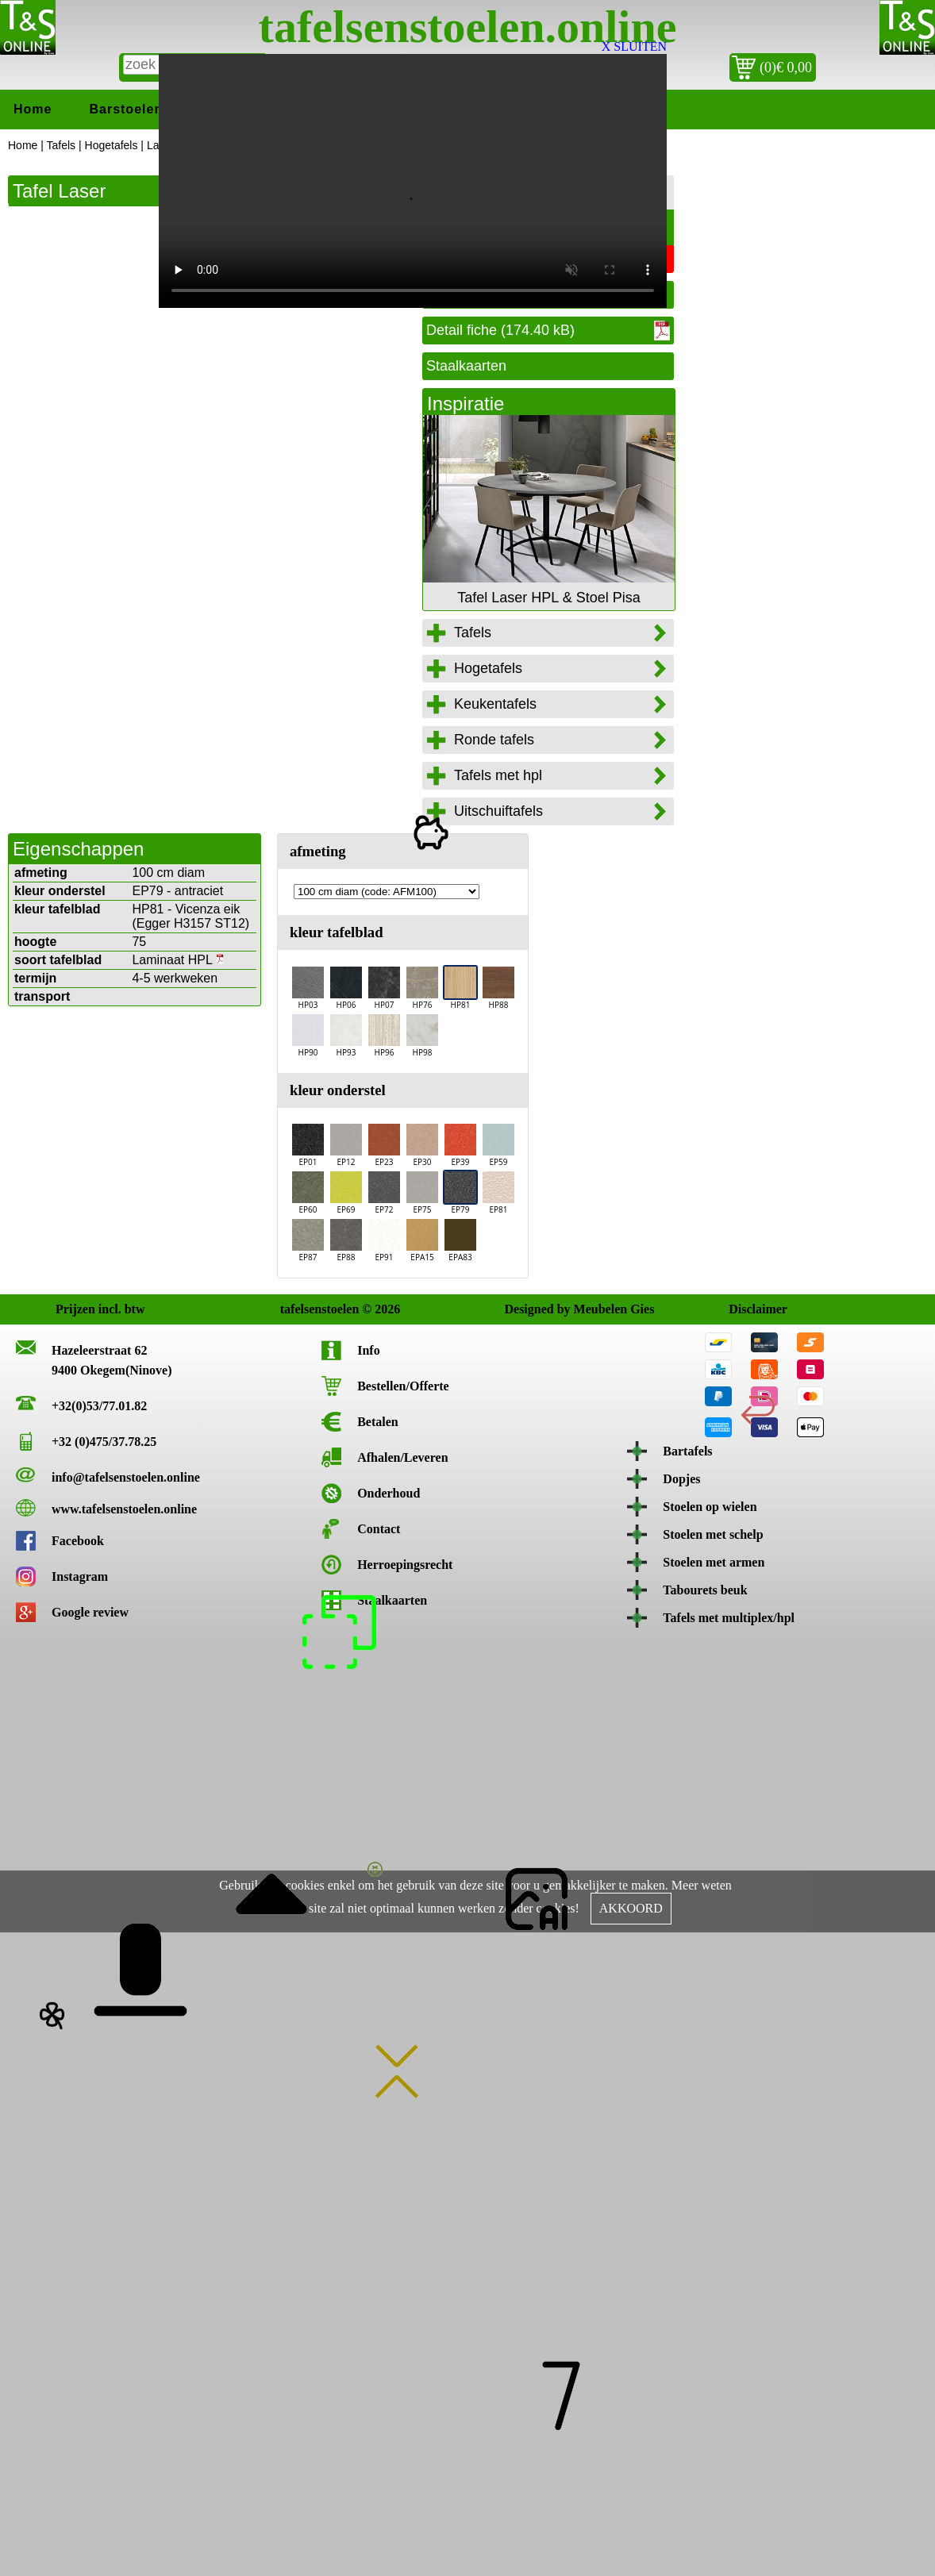 This screenshot has width=935, height=2576. What do you see at coordinates (537, 1899) in the screenshot?
I see `enhance photo with AI tools` at bounding box center [537, 1899].